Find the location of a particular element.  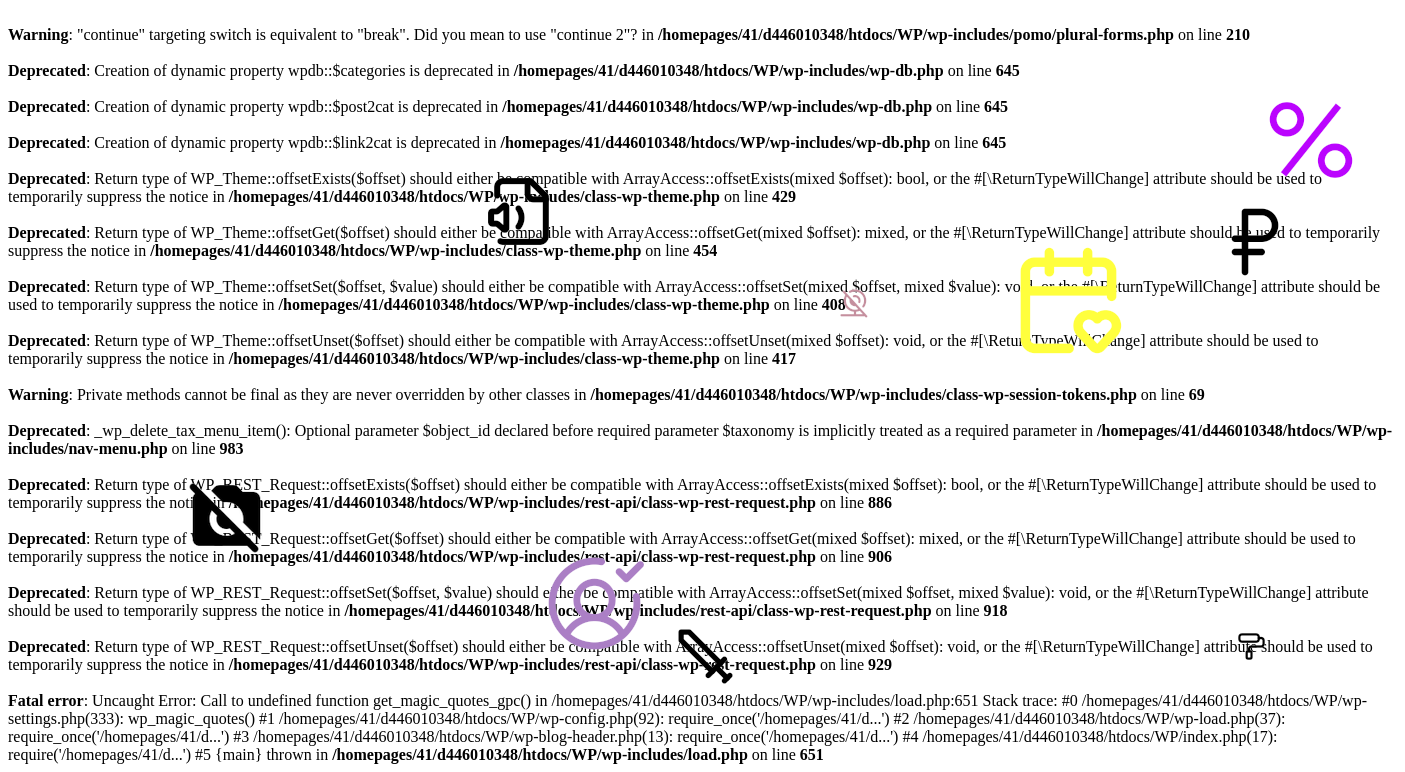

view favorite or liked events is located at coordinates (1068, 300).